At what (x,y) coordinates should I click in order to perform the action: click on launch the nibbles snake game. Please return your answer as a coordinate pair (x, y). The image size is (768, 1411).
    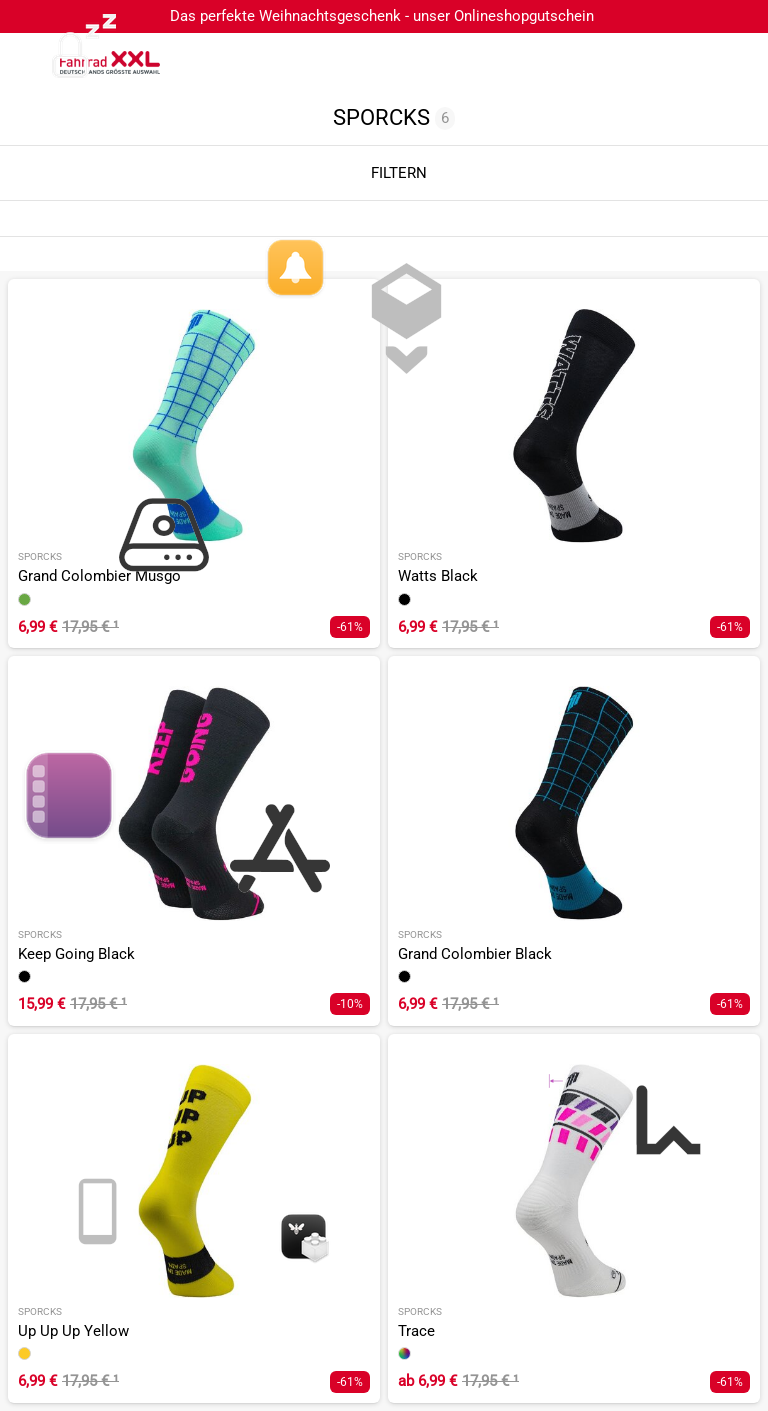
    Looking at the image, I should click on (668, 1122).